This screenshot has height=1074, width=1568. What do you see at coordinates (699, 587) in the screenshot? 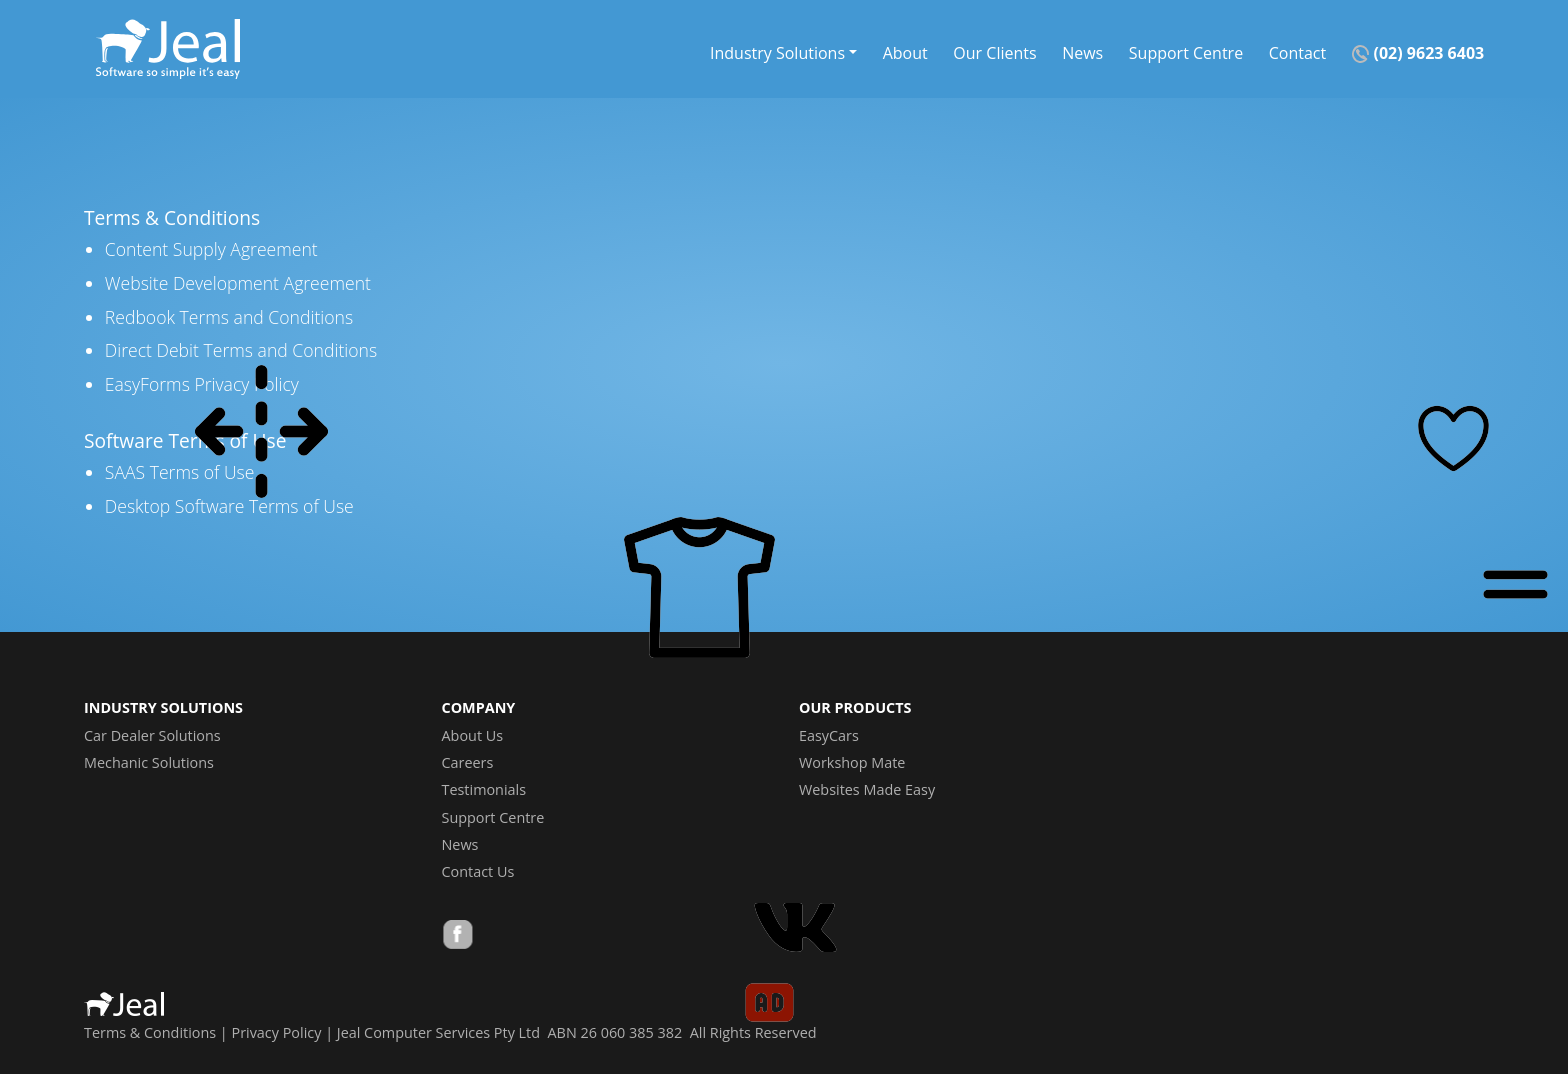
I see `browse clothing or apparel items` at bounding box center [699, 587].